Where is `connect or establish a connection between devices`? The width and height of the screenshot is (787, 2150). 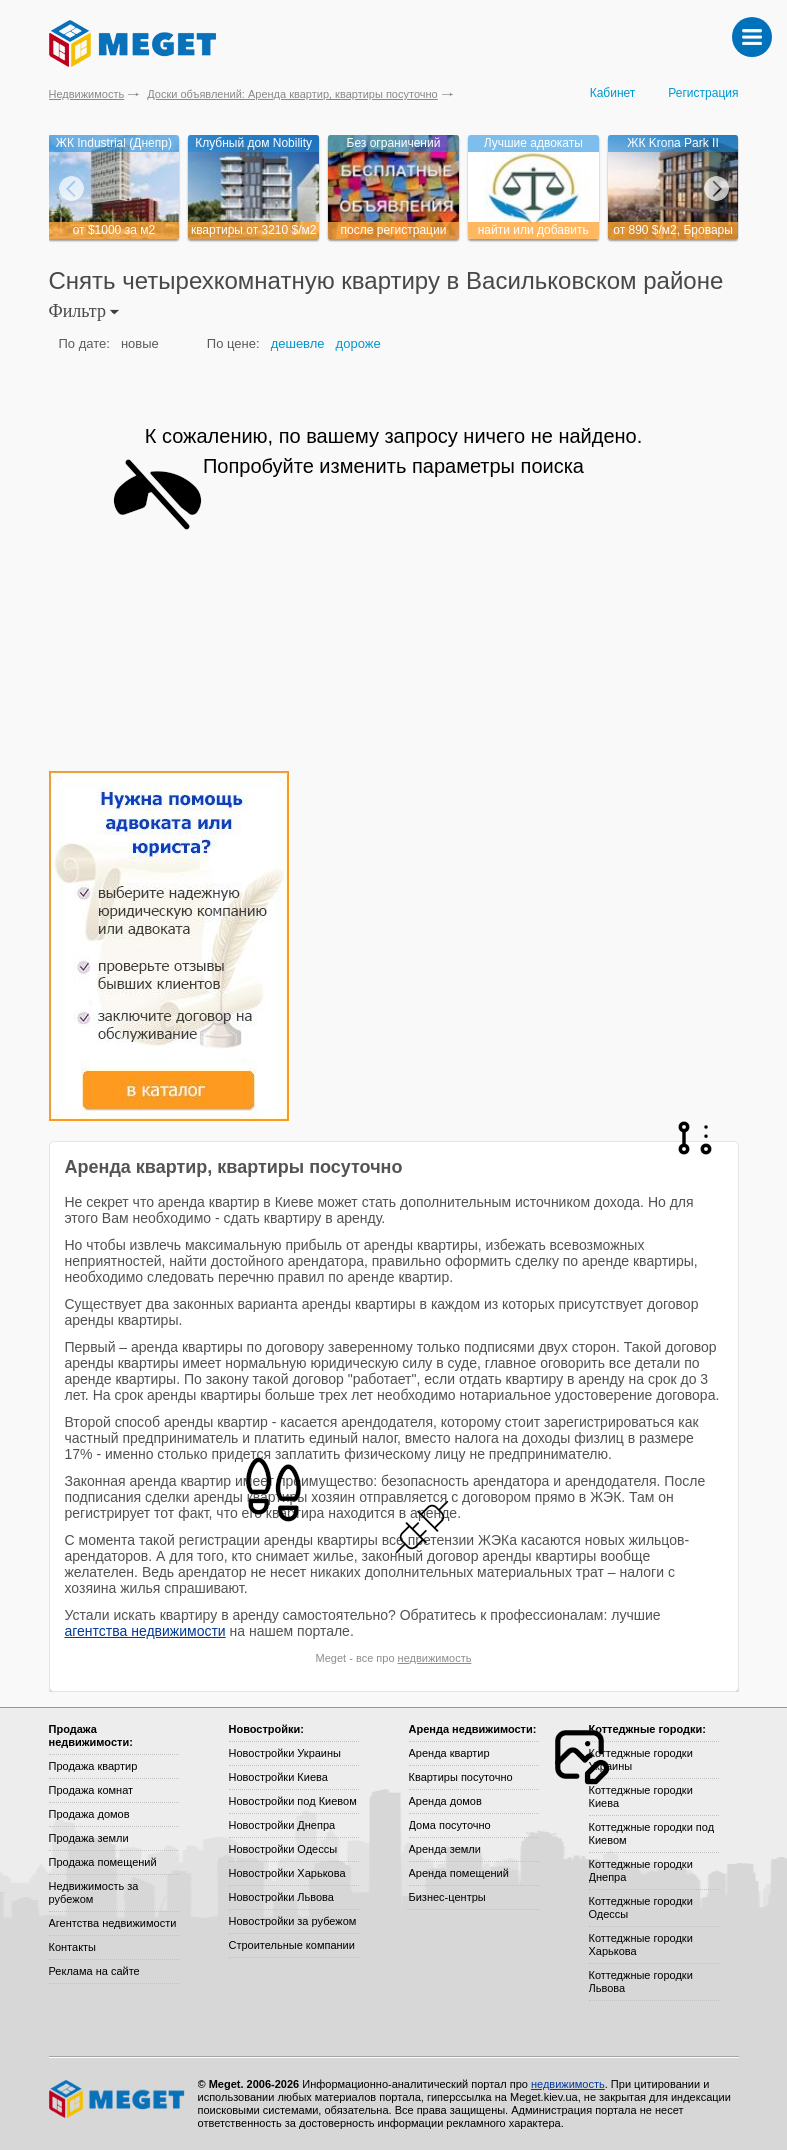 connect or establish a connection between devices is located at coordinates (422, 1527).